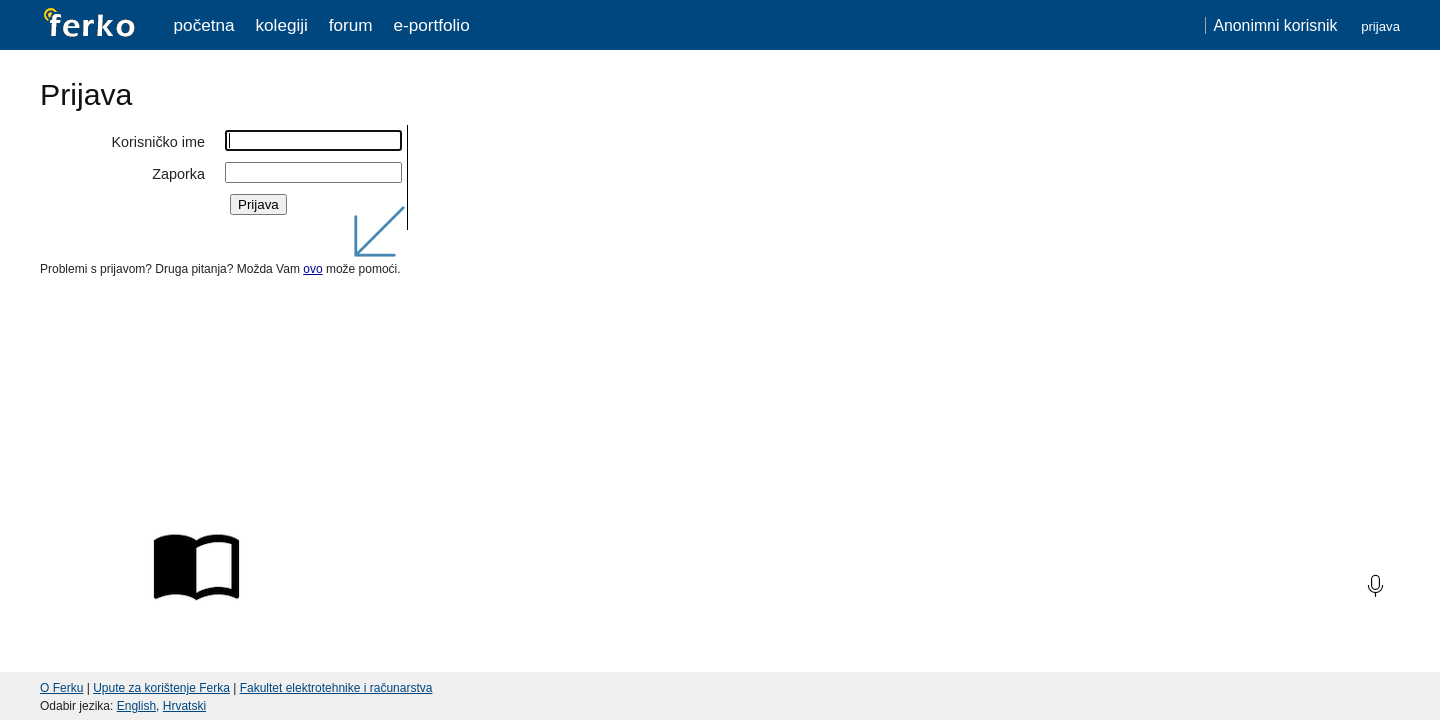 Image resolution: width=1440 pixels, height=720 pixels. Describe the element at coordinates (379, 231) in the screenshot. I see `navigate to the bottom-left corner` at that location.